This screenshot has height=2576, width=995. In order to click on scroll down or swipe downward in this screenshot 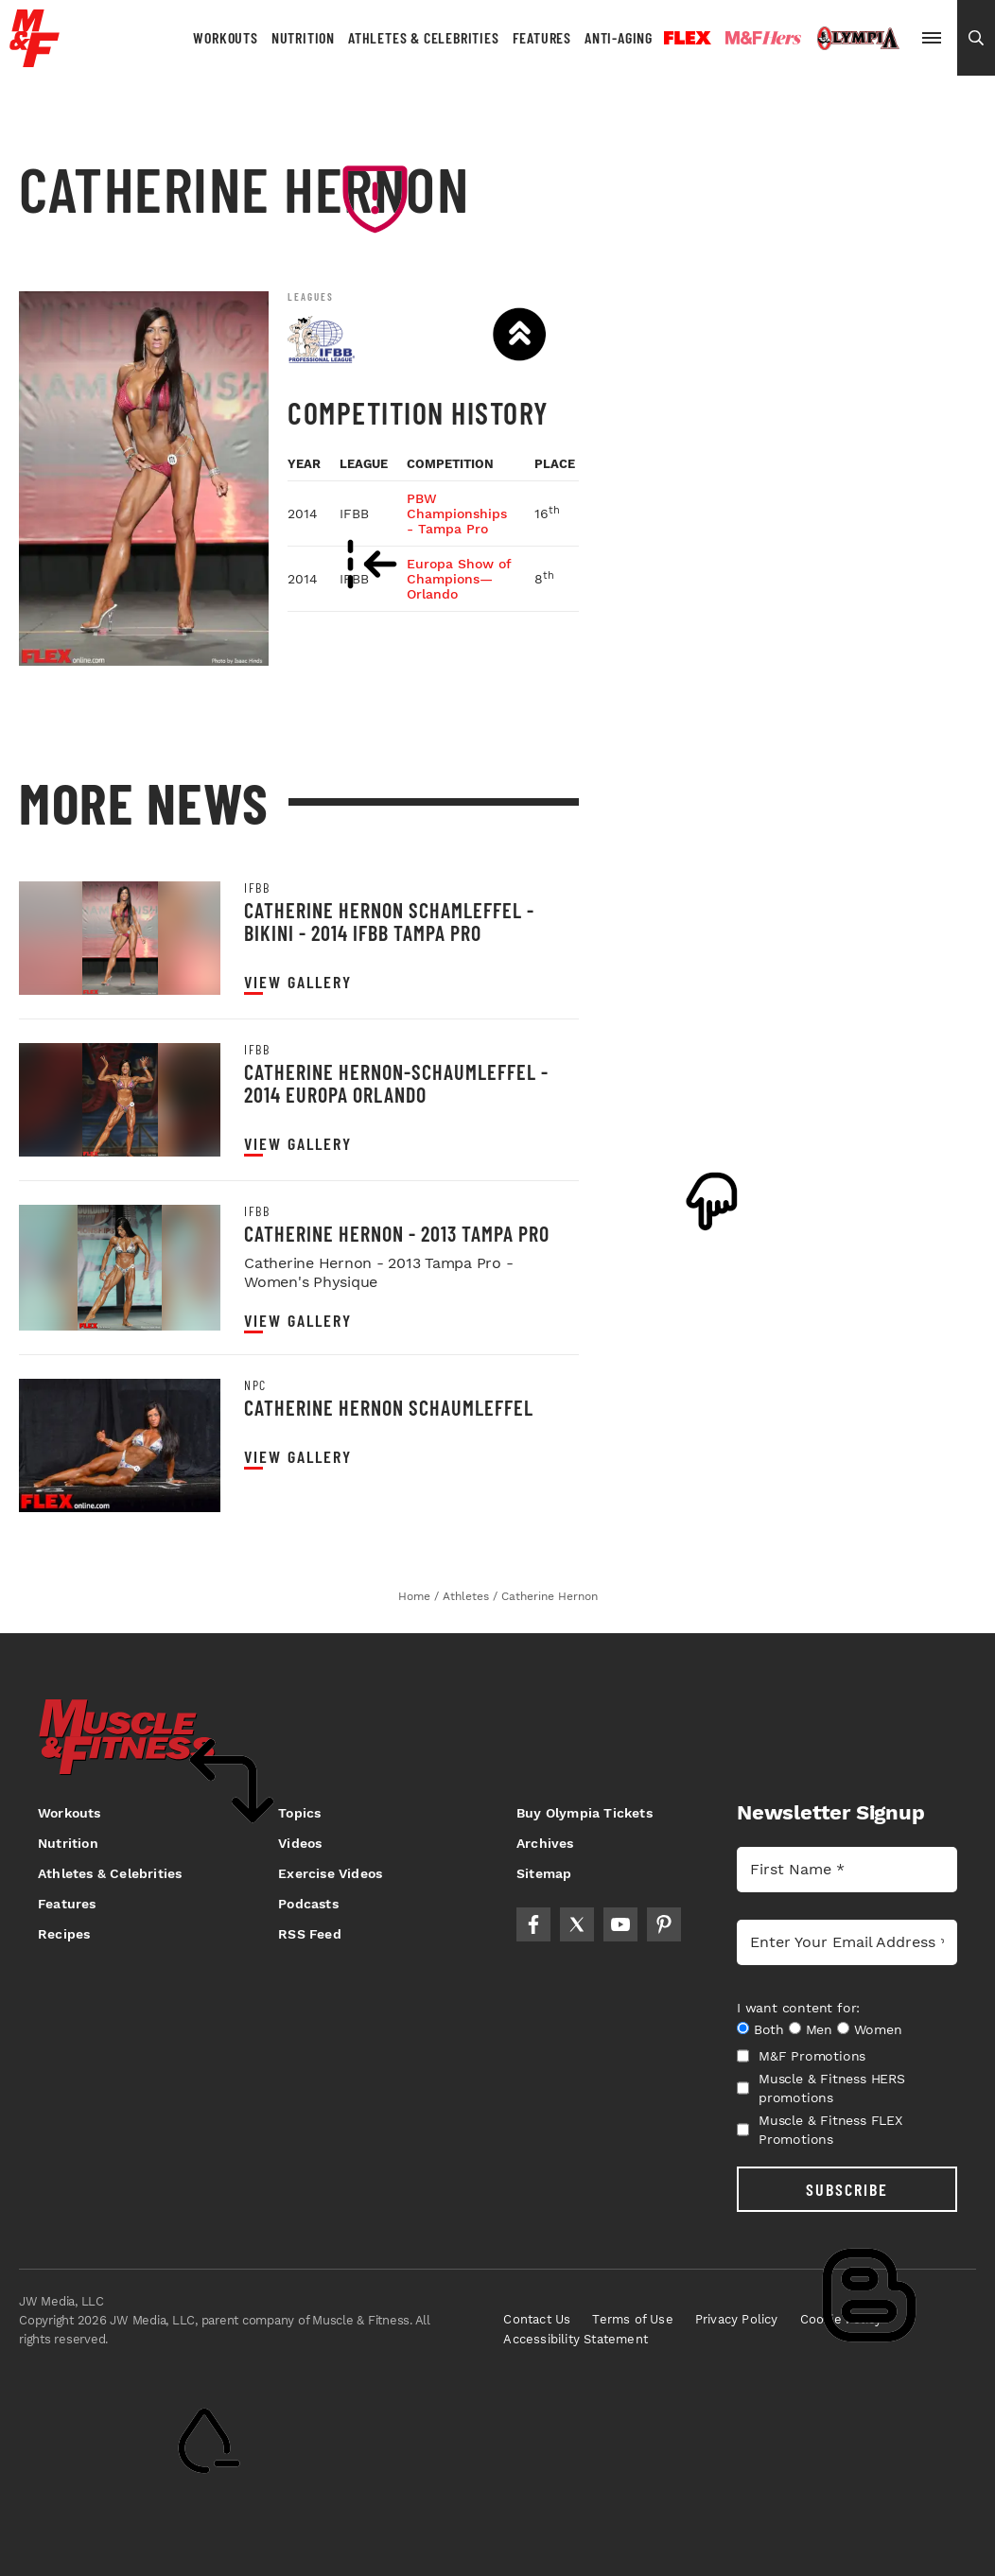, I will do `click(712, 1200)`.